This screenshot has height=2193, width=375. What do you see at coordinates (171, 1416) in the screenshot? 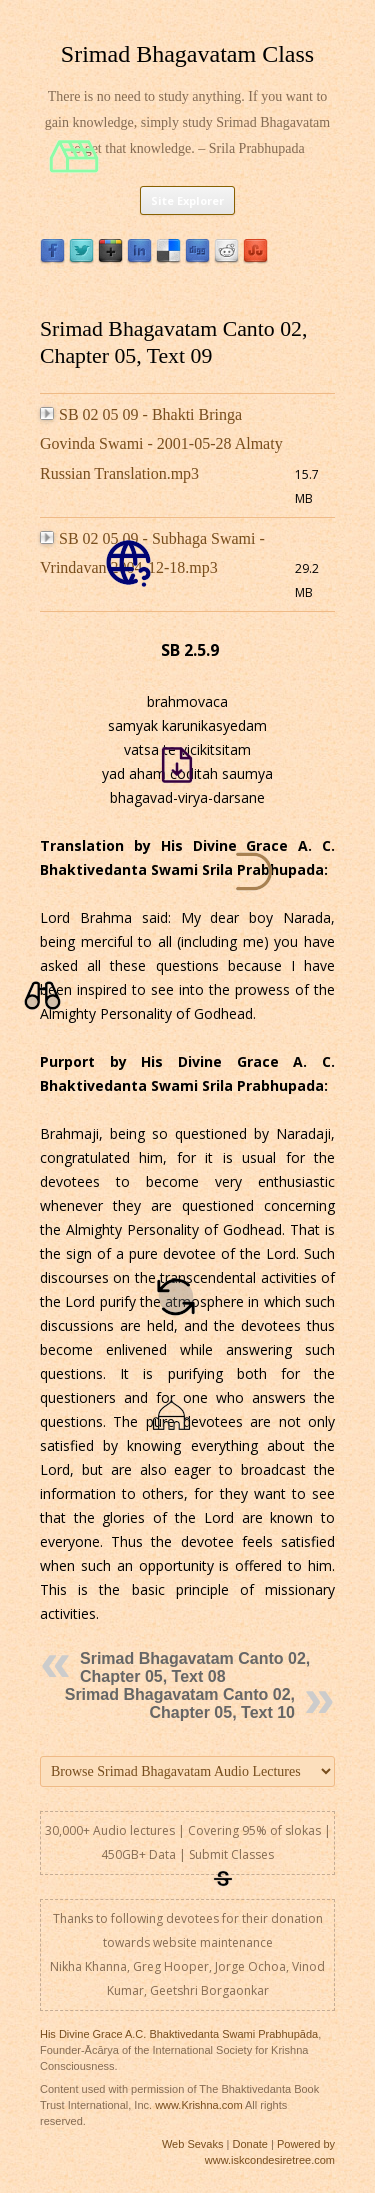
I see `find nearby mosques` at bounding box center [171, 1416].